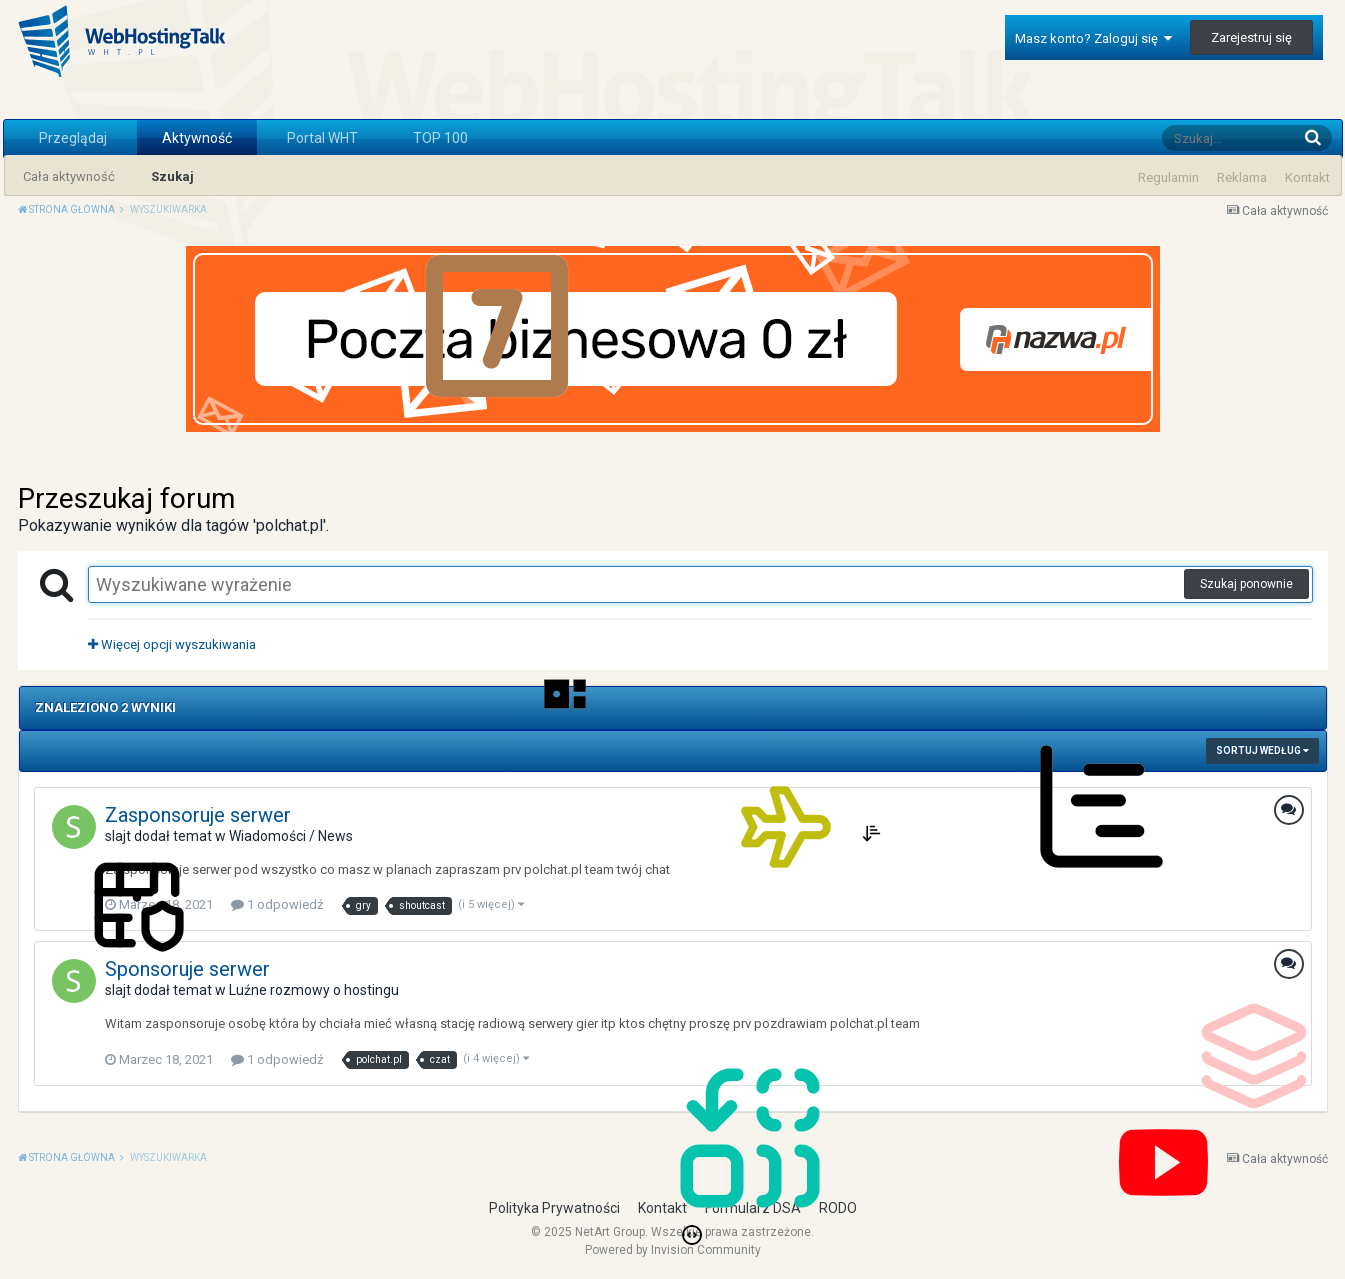  I want to click on sort items from smallest to largest, so click(871, 833).